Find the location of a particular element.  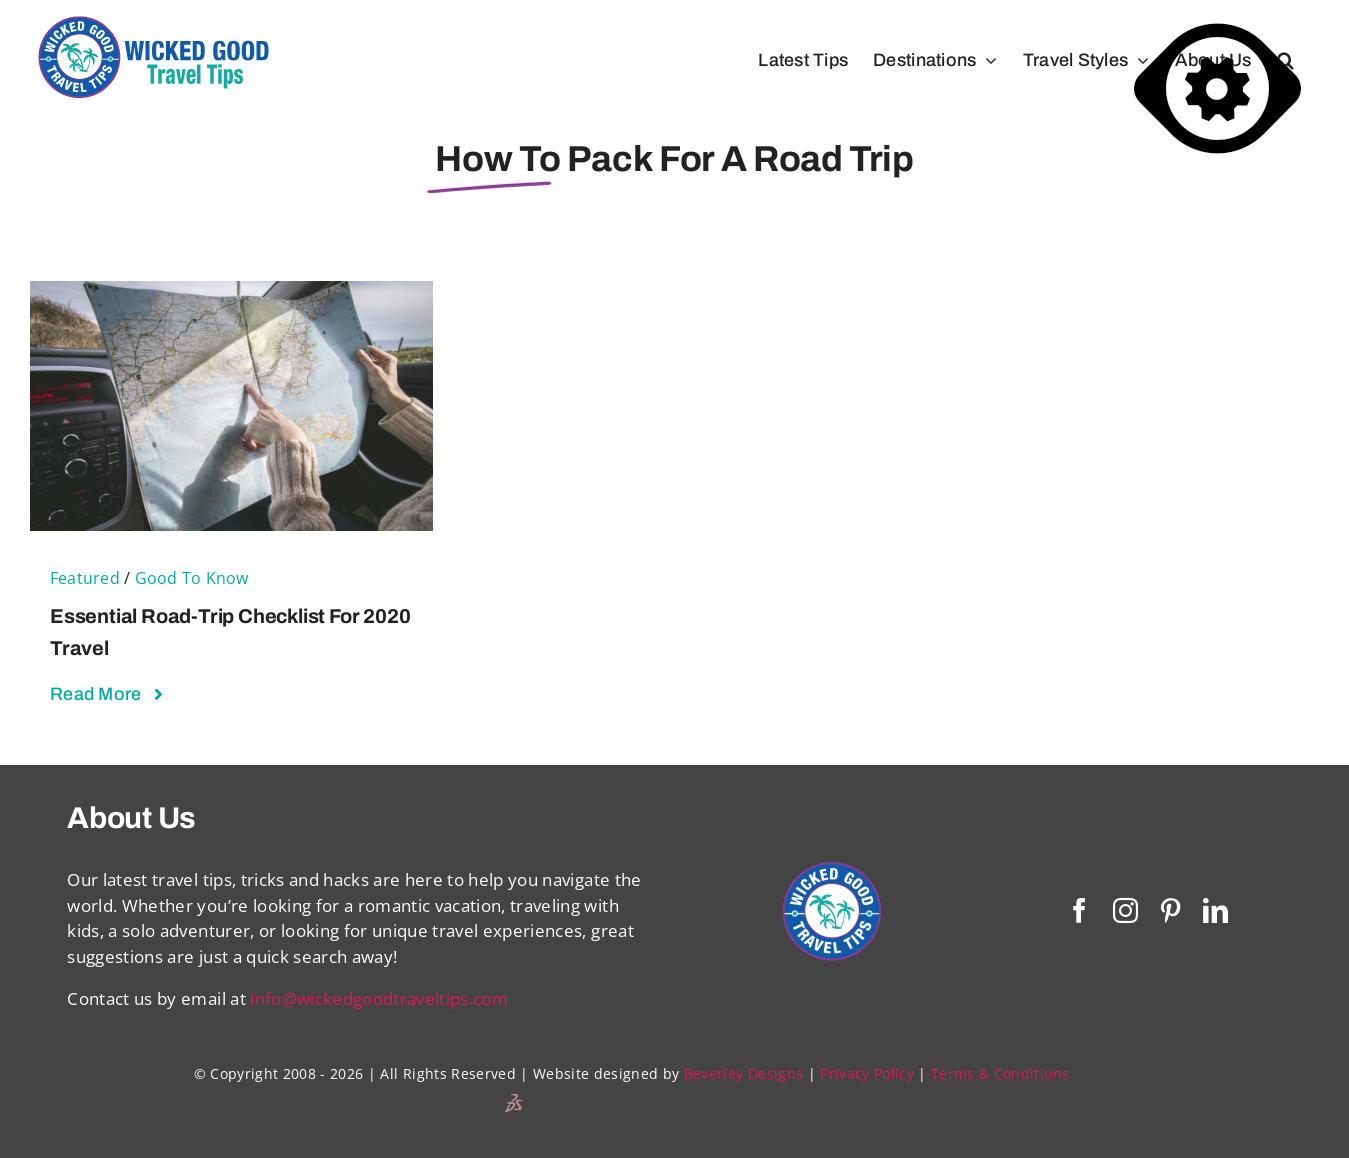

dassault systèmes company logo is located at coordinates (514, 1103).